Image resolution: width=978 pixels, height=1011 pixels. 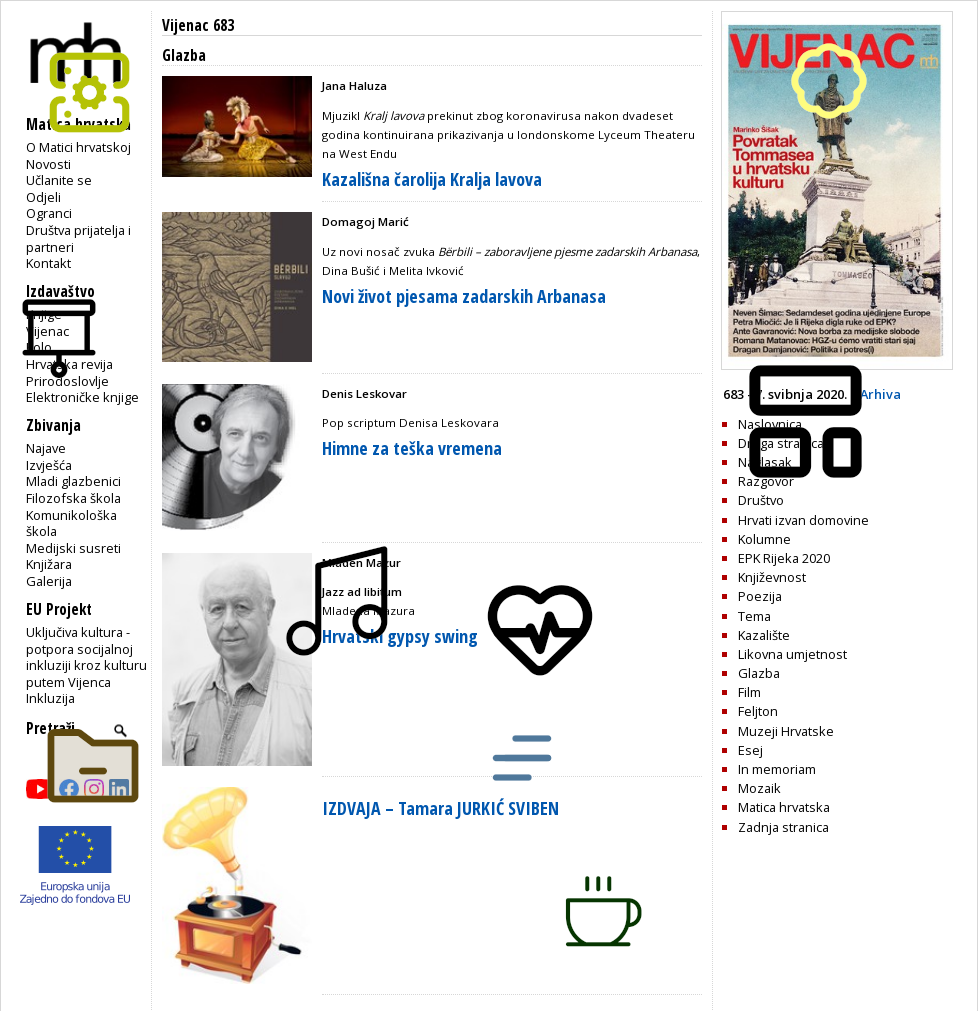 What do you see at coordinates (540, 628) in the screenshot?
I see `view health or fitness tracking data` at bounding box center [540, 628].